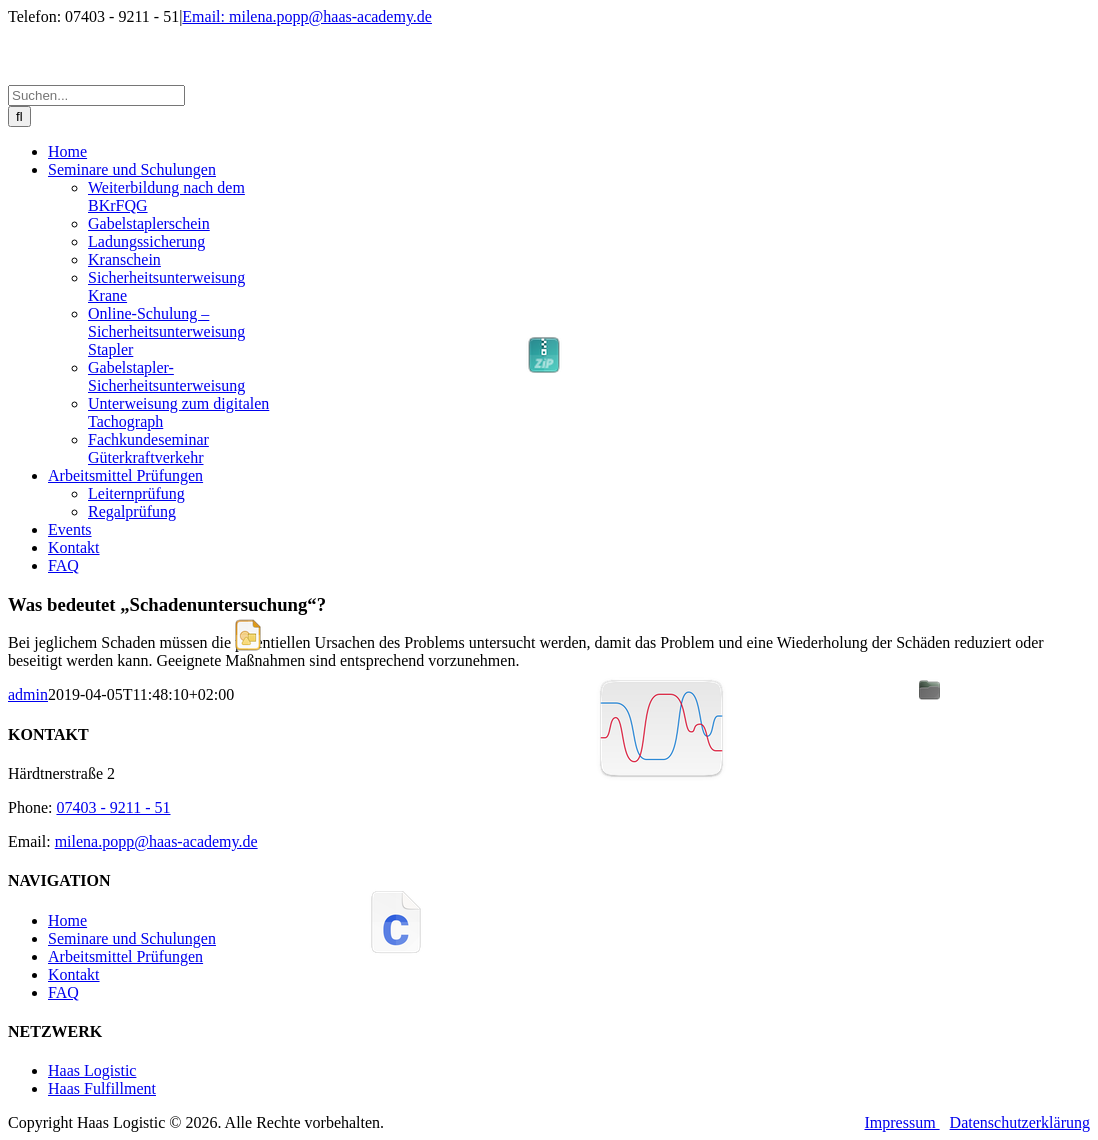 The width and height of the screenshot is (1098, 1140). Describe the element at coordinates (929, 689) in the screenshot. I see `indicates a valid drop target for dragging files` at that location.